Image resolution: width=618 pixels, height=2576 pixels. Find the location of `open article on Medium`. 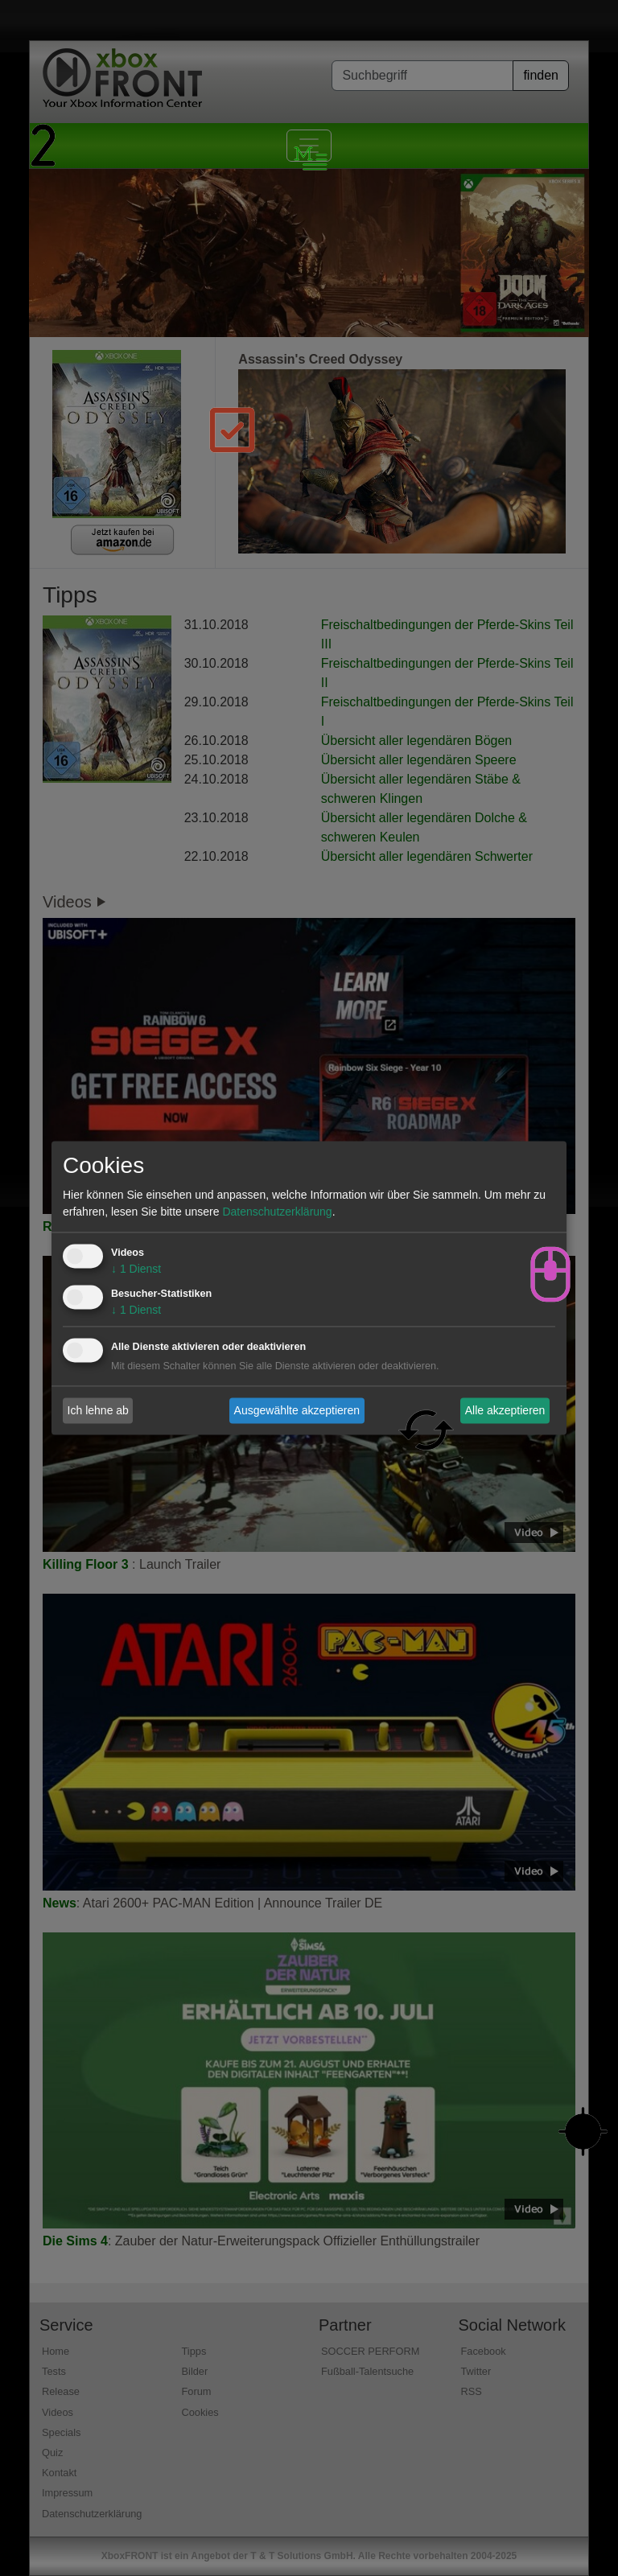

open article on Medium is located at coordinates (311, 158).